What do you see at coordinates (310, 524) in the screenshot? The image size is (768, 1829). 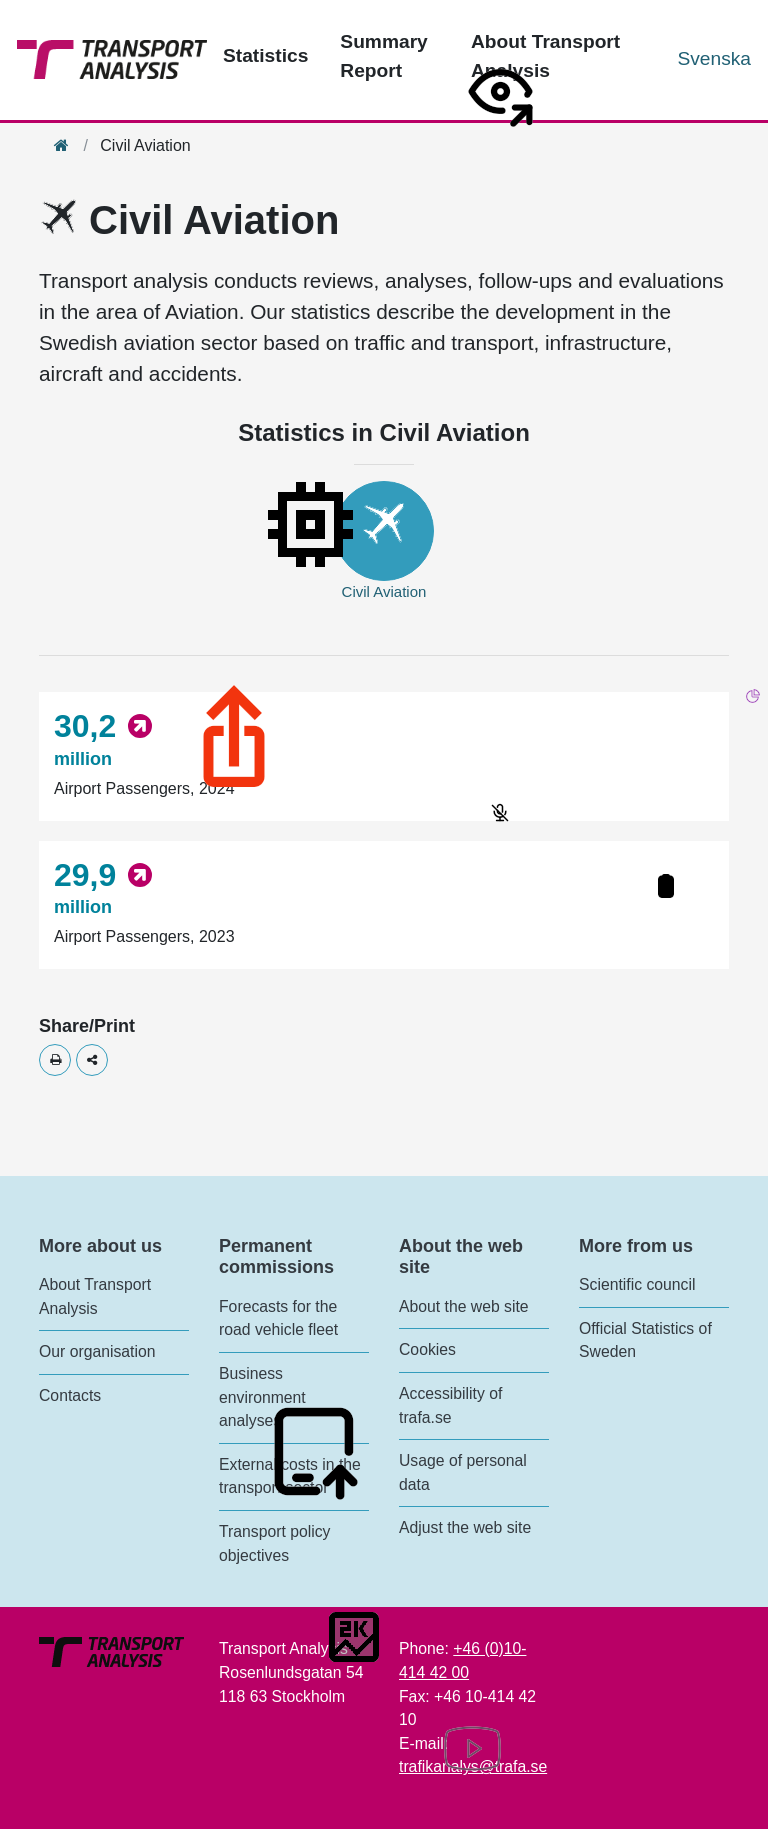 I see `view device memory or RAM usage` at bounding box center [310, 524].